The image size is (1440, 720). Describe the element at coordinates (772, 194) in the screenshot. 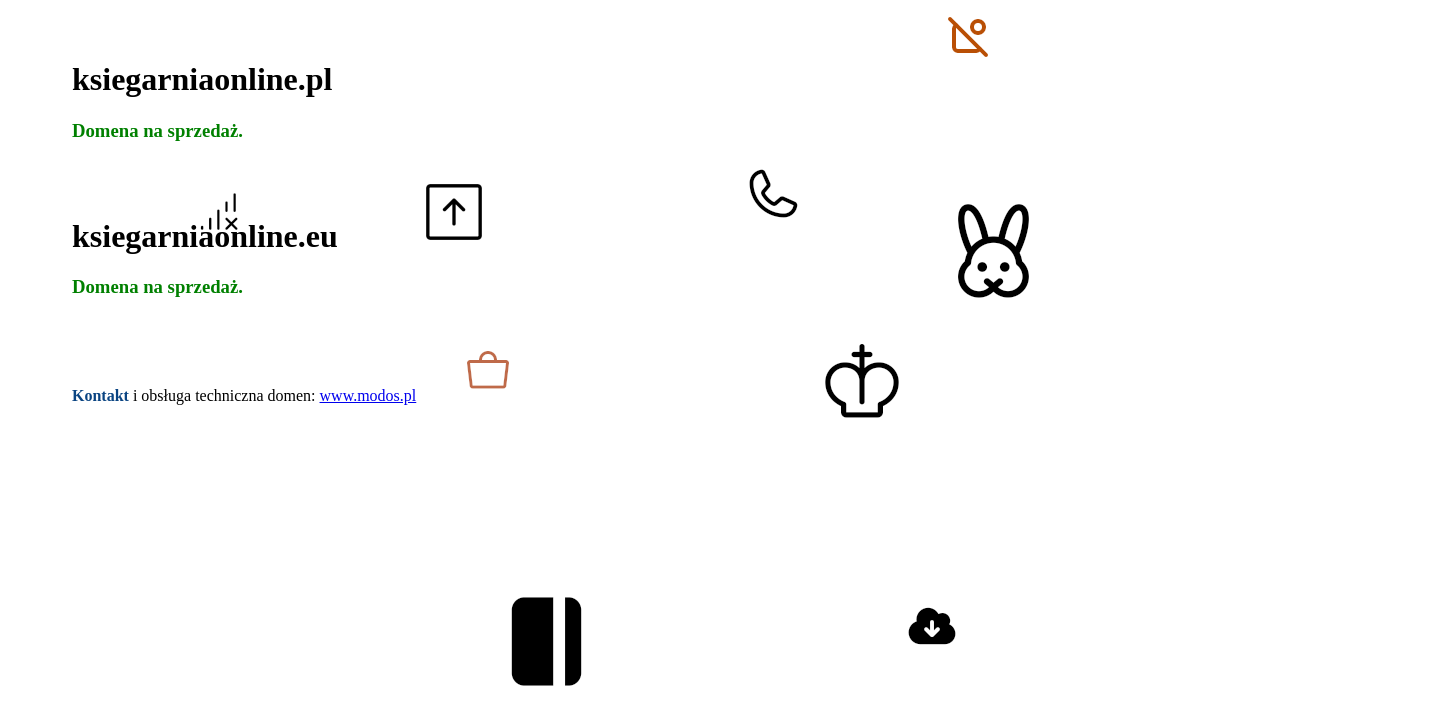

I see `make a phone call` at that location.